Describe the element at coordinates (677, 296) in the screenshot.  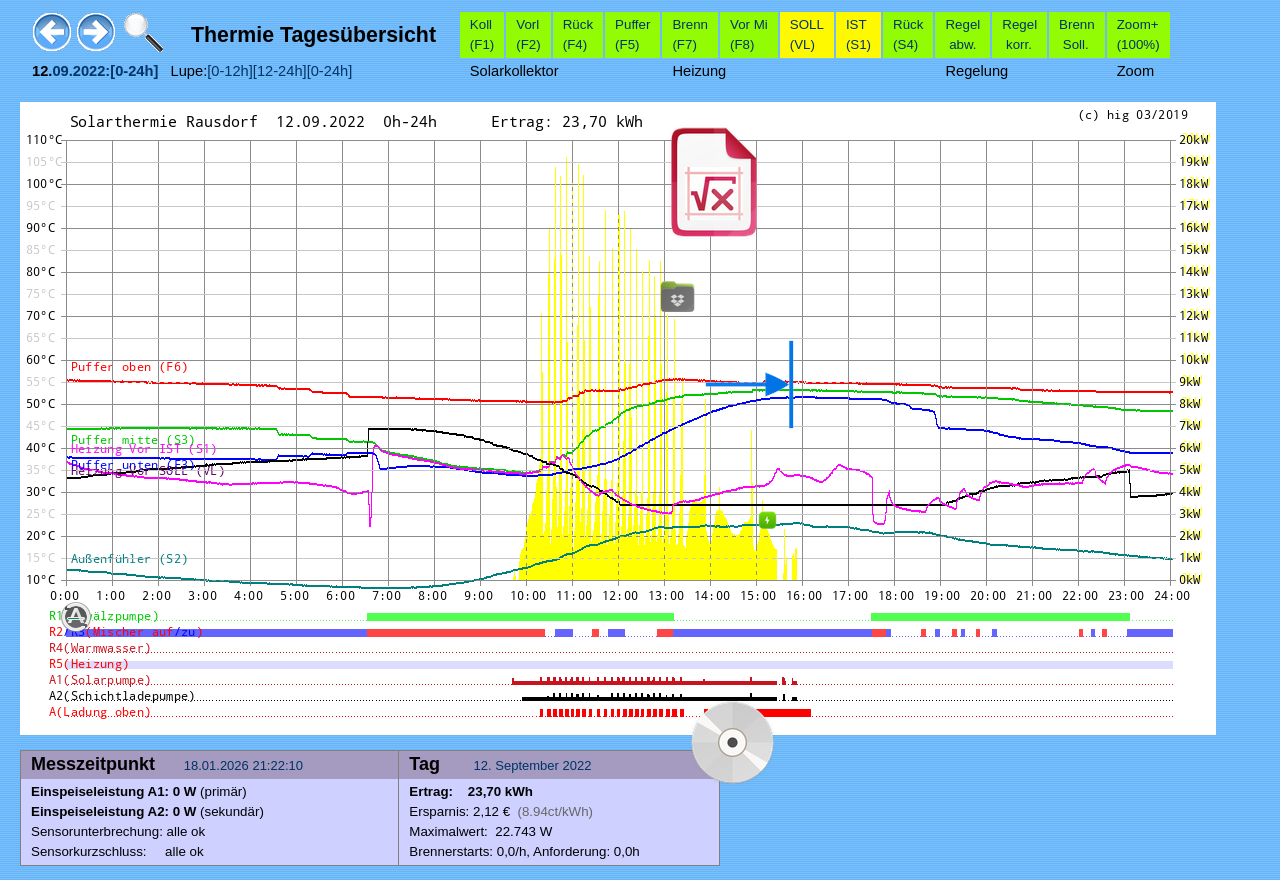
I see `open your dropbox folder` at that location.